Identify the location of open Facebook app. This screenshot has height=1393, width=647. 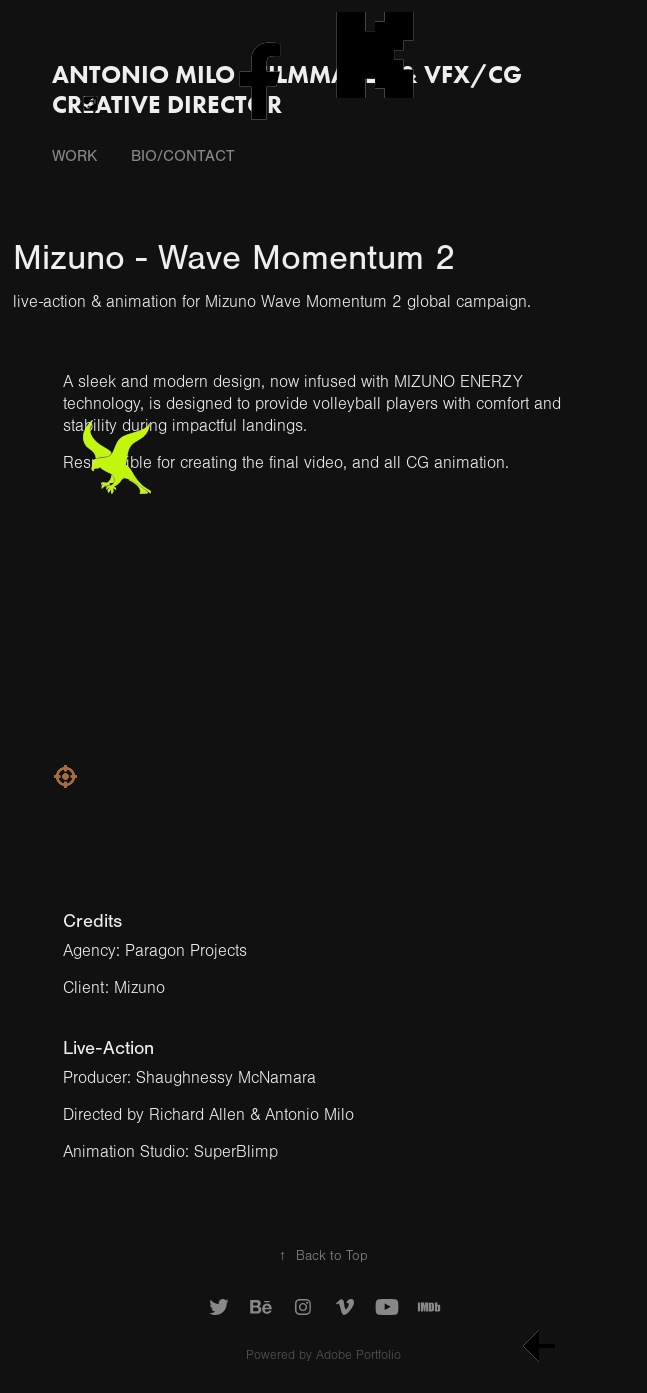
(259, 81).